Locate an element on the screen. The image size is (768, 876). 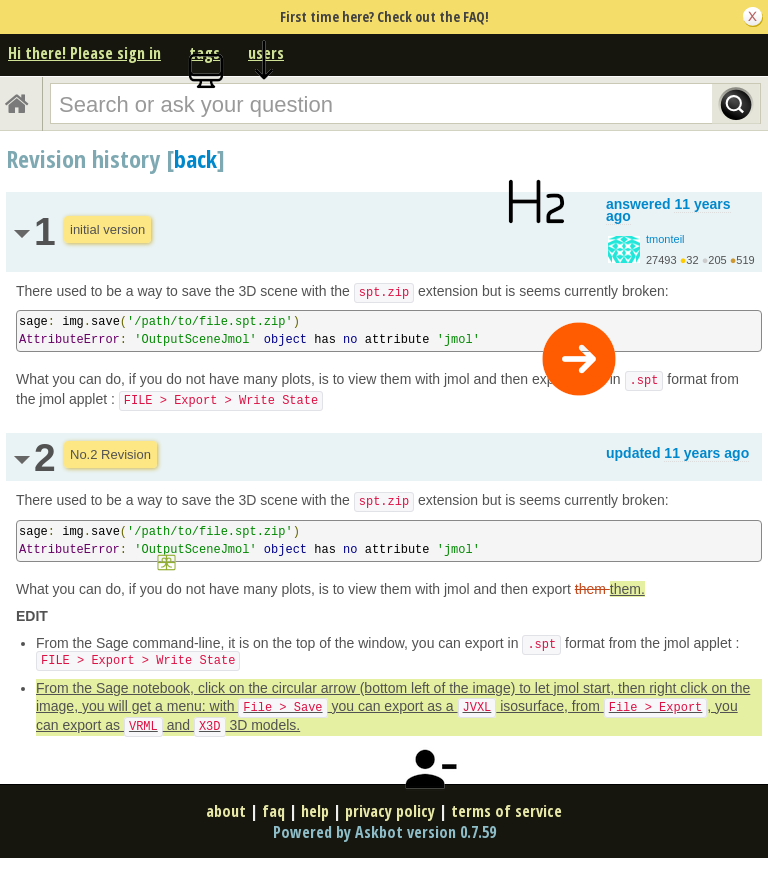
format text as heading level 2 is located at coordinates (536, 201).